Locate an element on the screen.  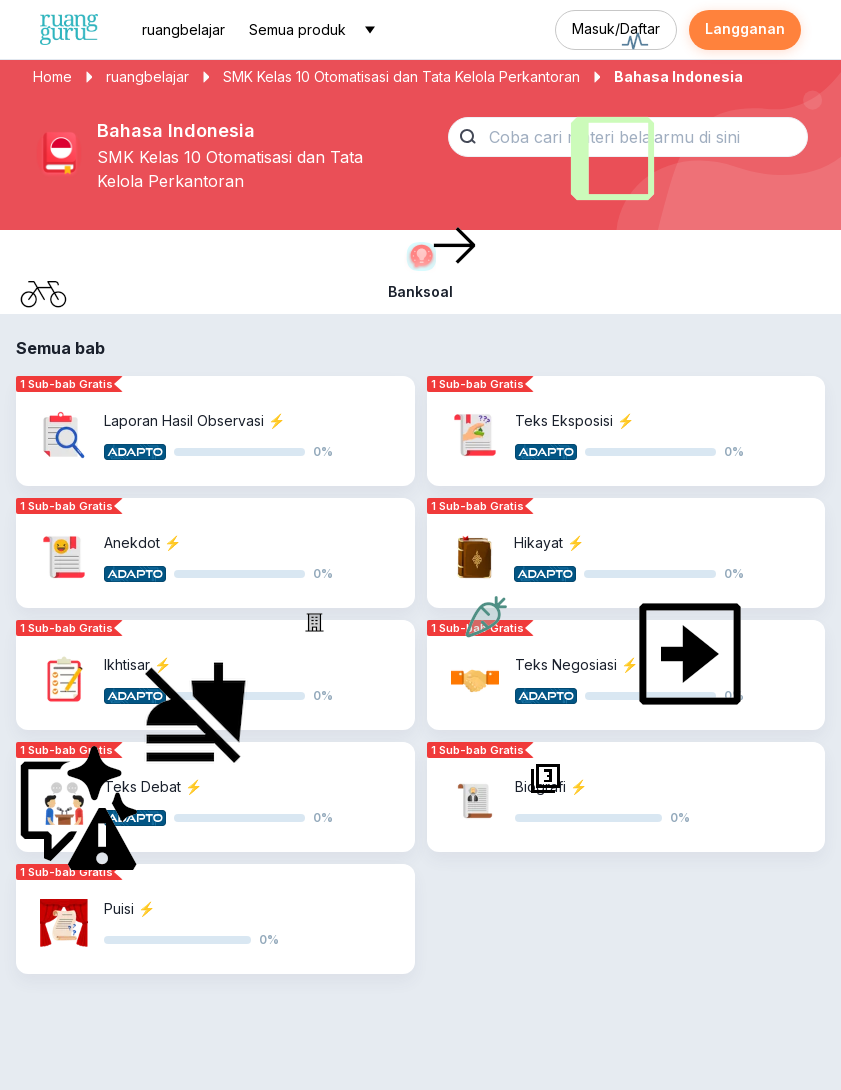
indicates a file has been renamed in version control is located at coordinates (690, 654).